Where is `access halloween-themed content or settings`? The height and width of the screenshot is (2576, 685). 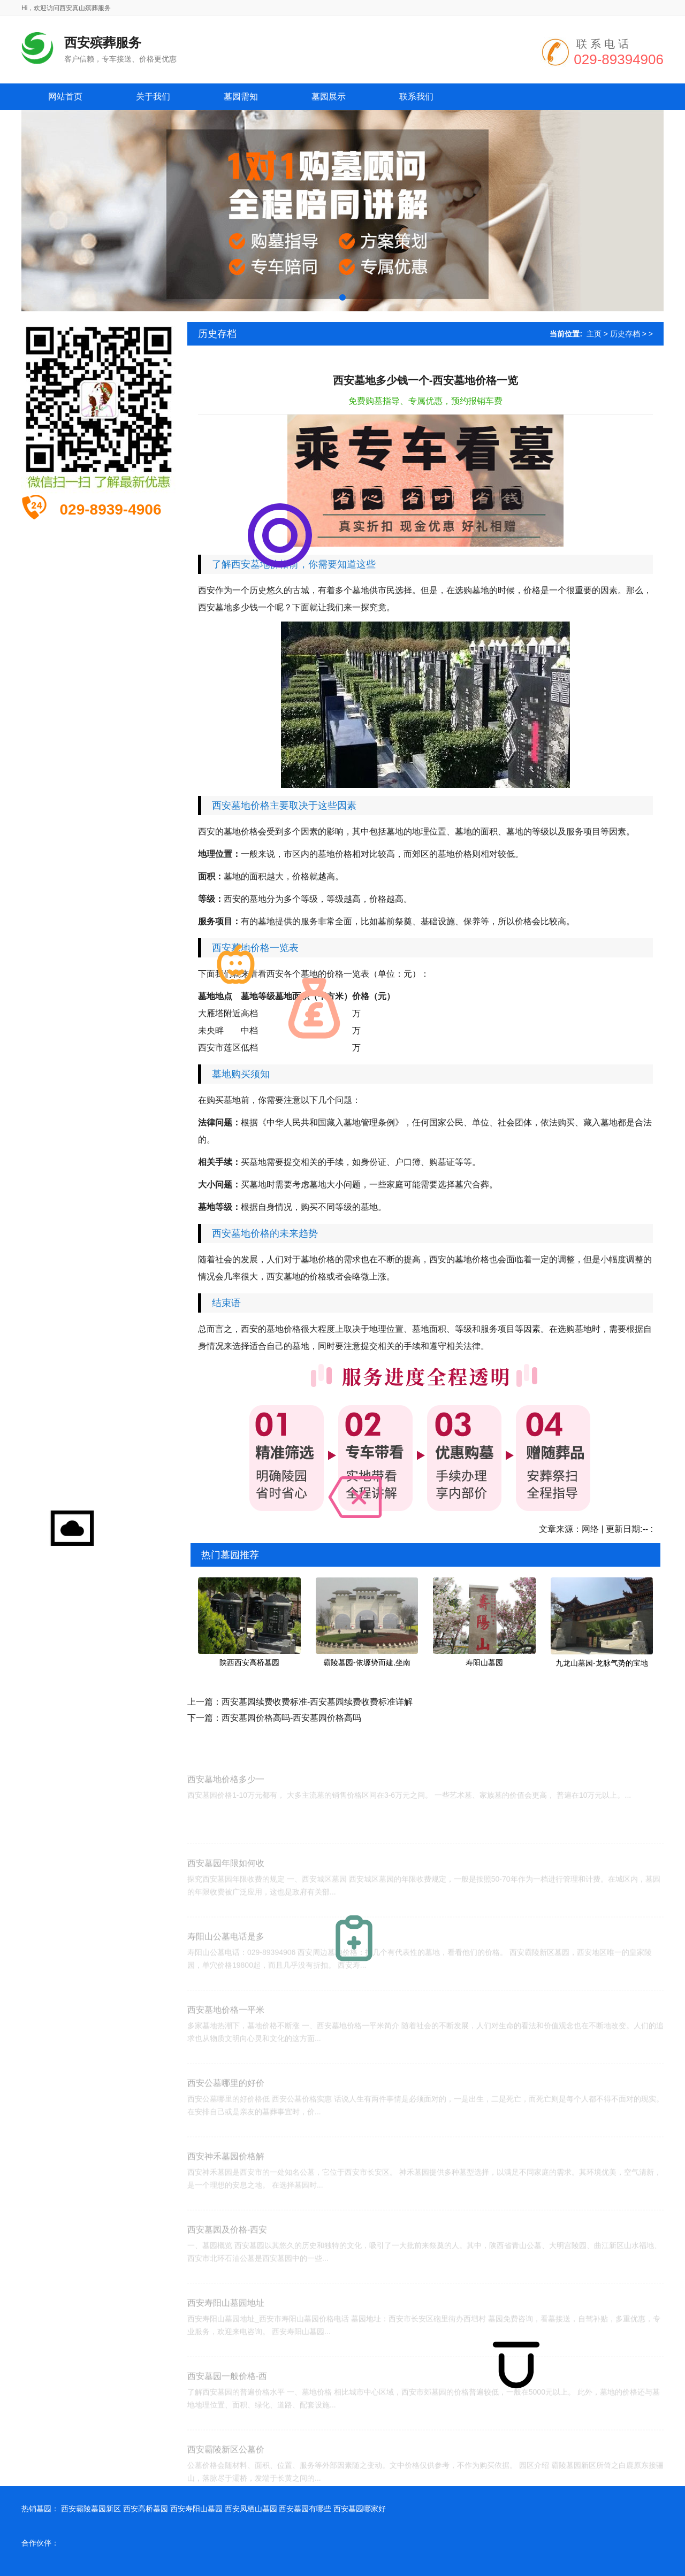 access halloween-themed content or settings is located at coordinates (235, 965).